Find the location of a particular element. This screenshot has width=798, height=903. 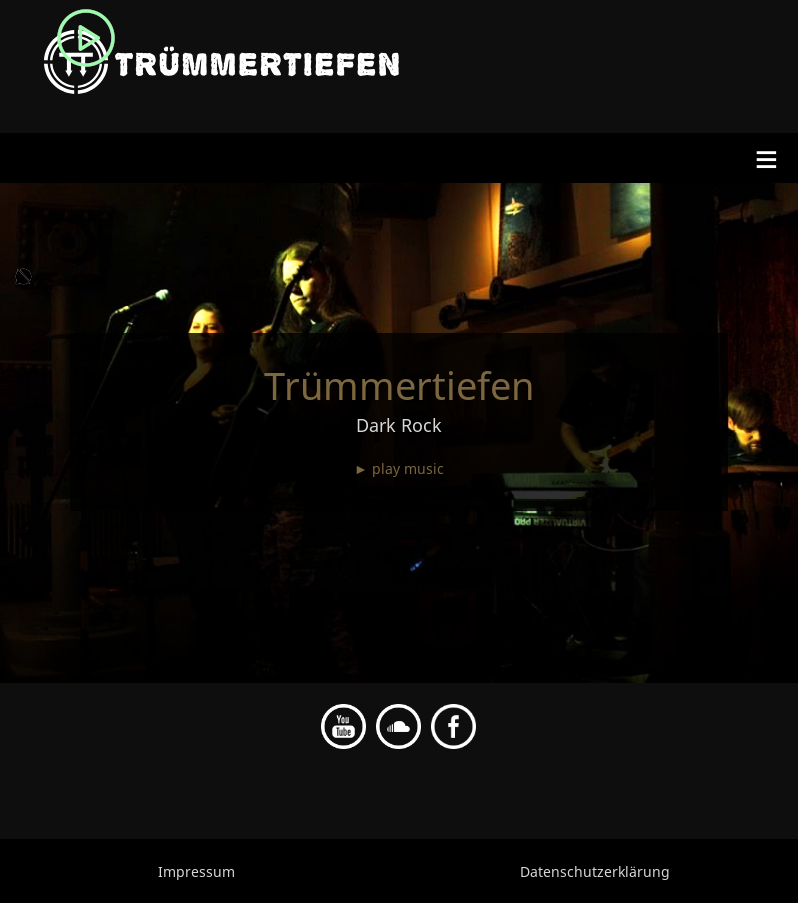

play media or video content is located at coordinates (86, 38).